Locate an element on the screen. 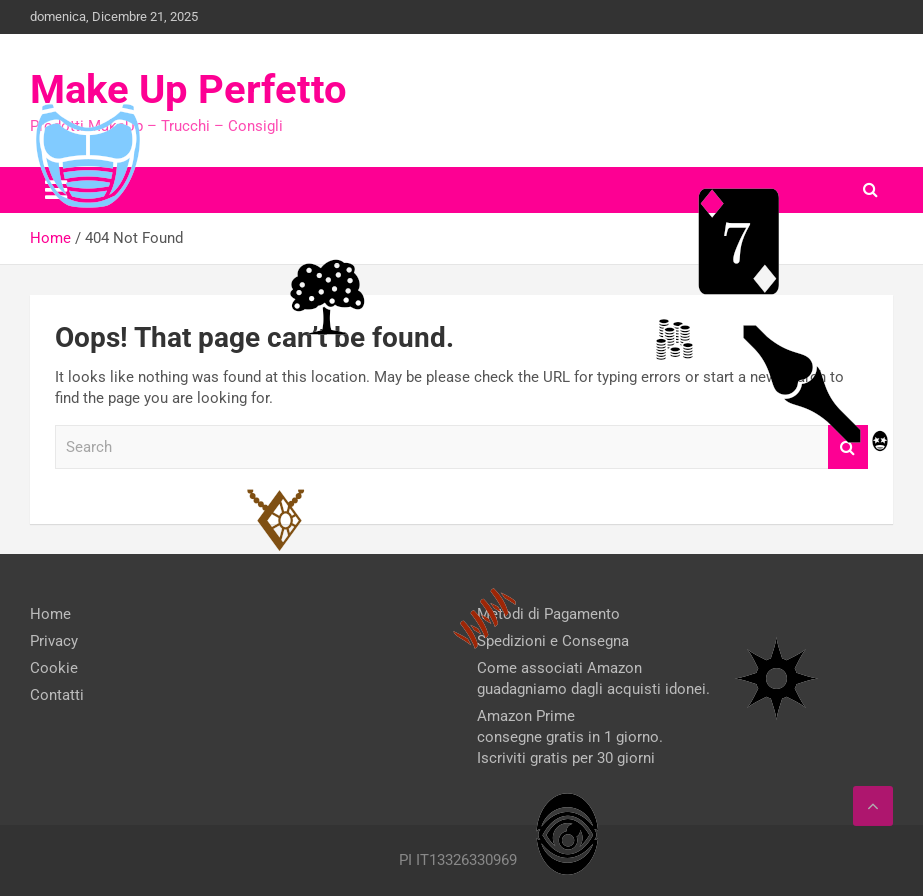 The width and height of the screenshot is (923, 896). indicates a hazard or danger zone in gameplay is located at coordinates (776, 678).